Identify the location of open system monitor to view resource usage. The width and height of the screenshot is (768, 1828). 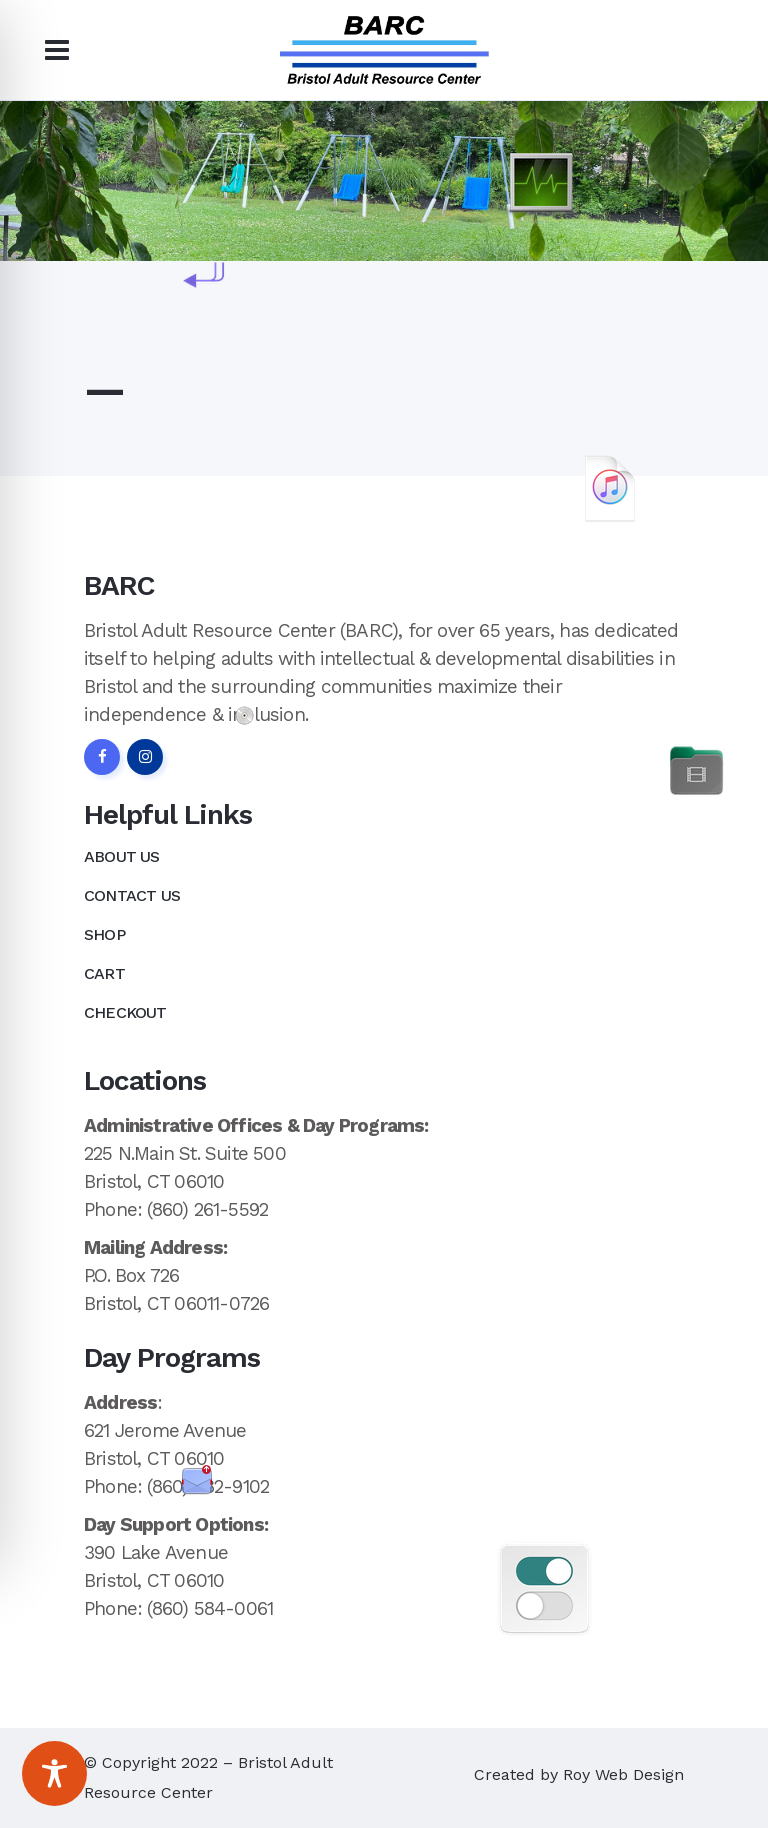
(541, 181).